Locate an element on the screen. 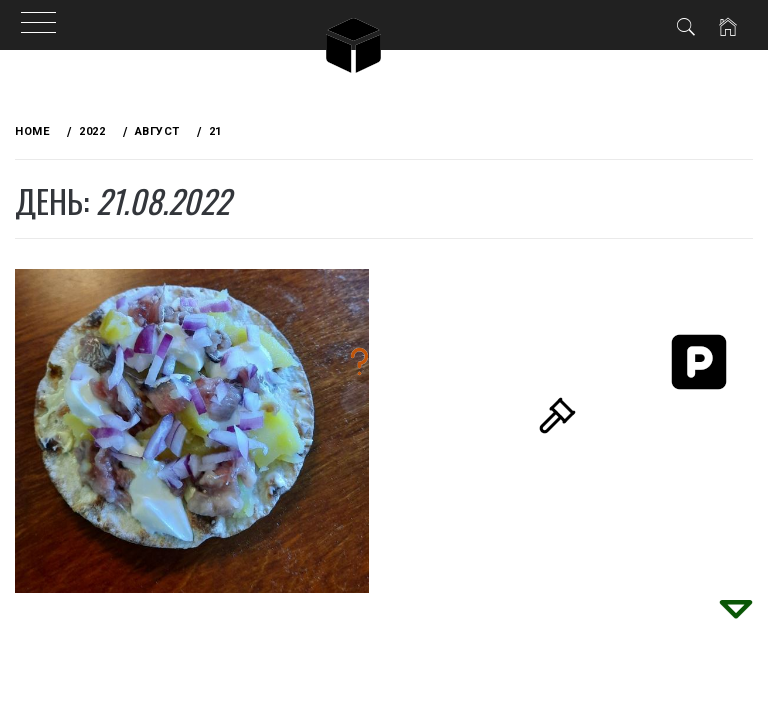 This screenshot has width=768, height=720. view 3D model or object is located at coordinates (353, 45).